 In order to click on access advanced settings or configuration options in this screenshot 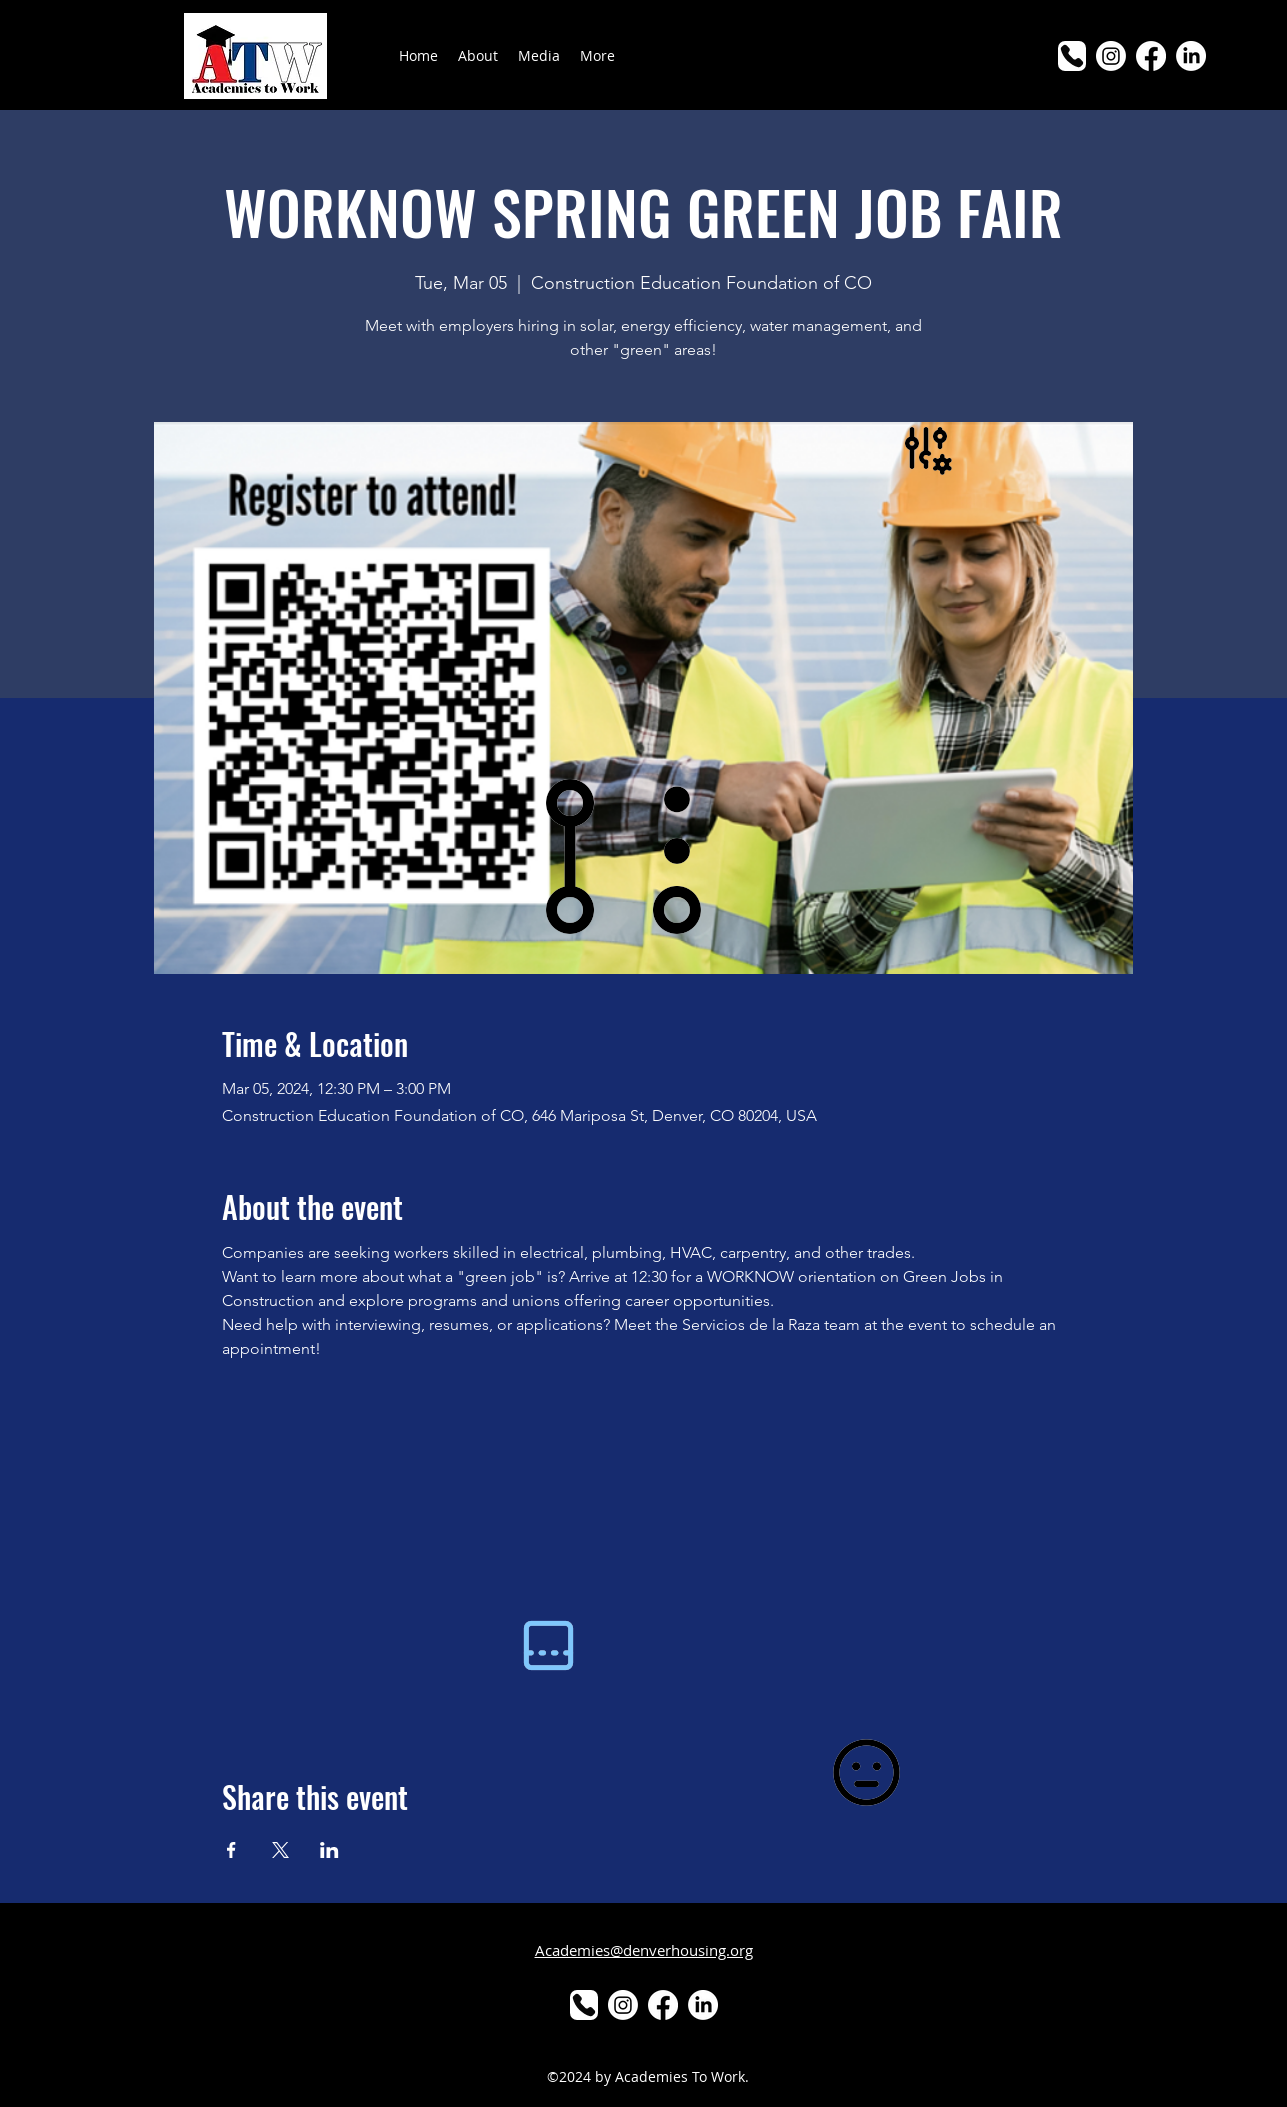, I will do `click(926, 448)`.